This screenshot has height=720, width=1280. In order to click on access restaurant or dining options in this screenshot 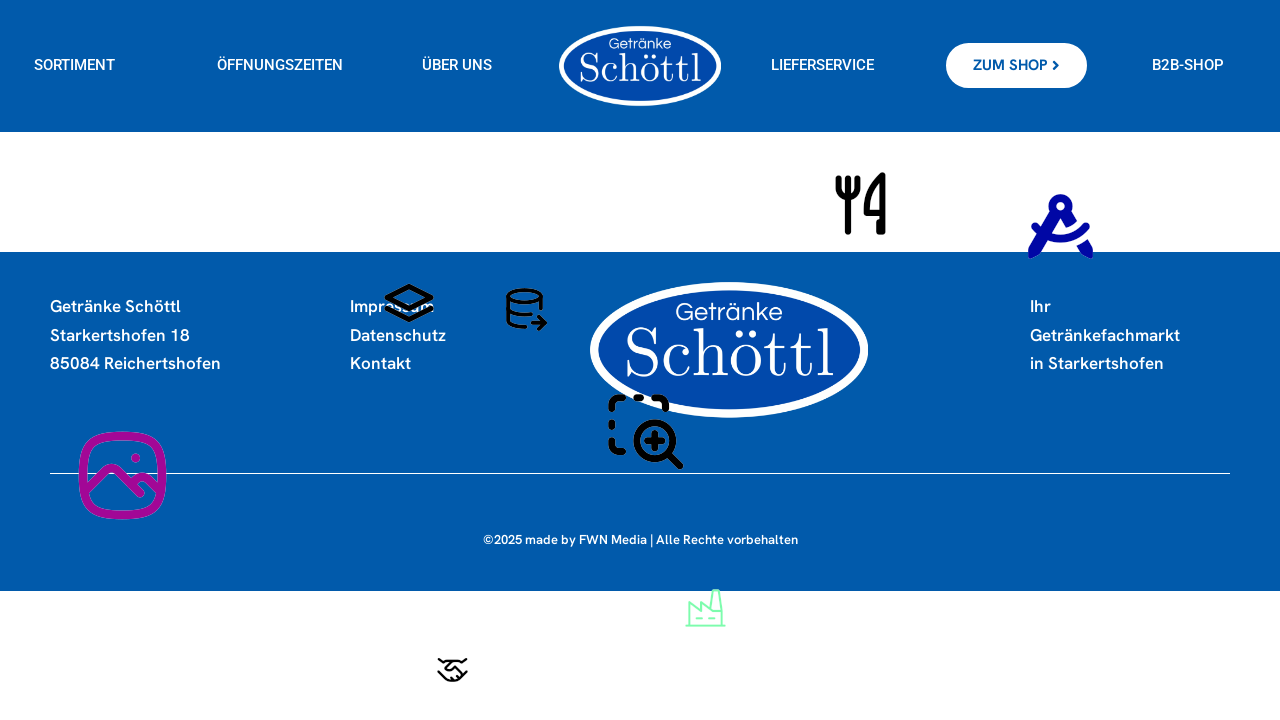, I will do `click(860, 203)`.